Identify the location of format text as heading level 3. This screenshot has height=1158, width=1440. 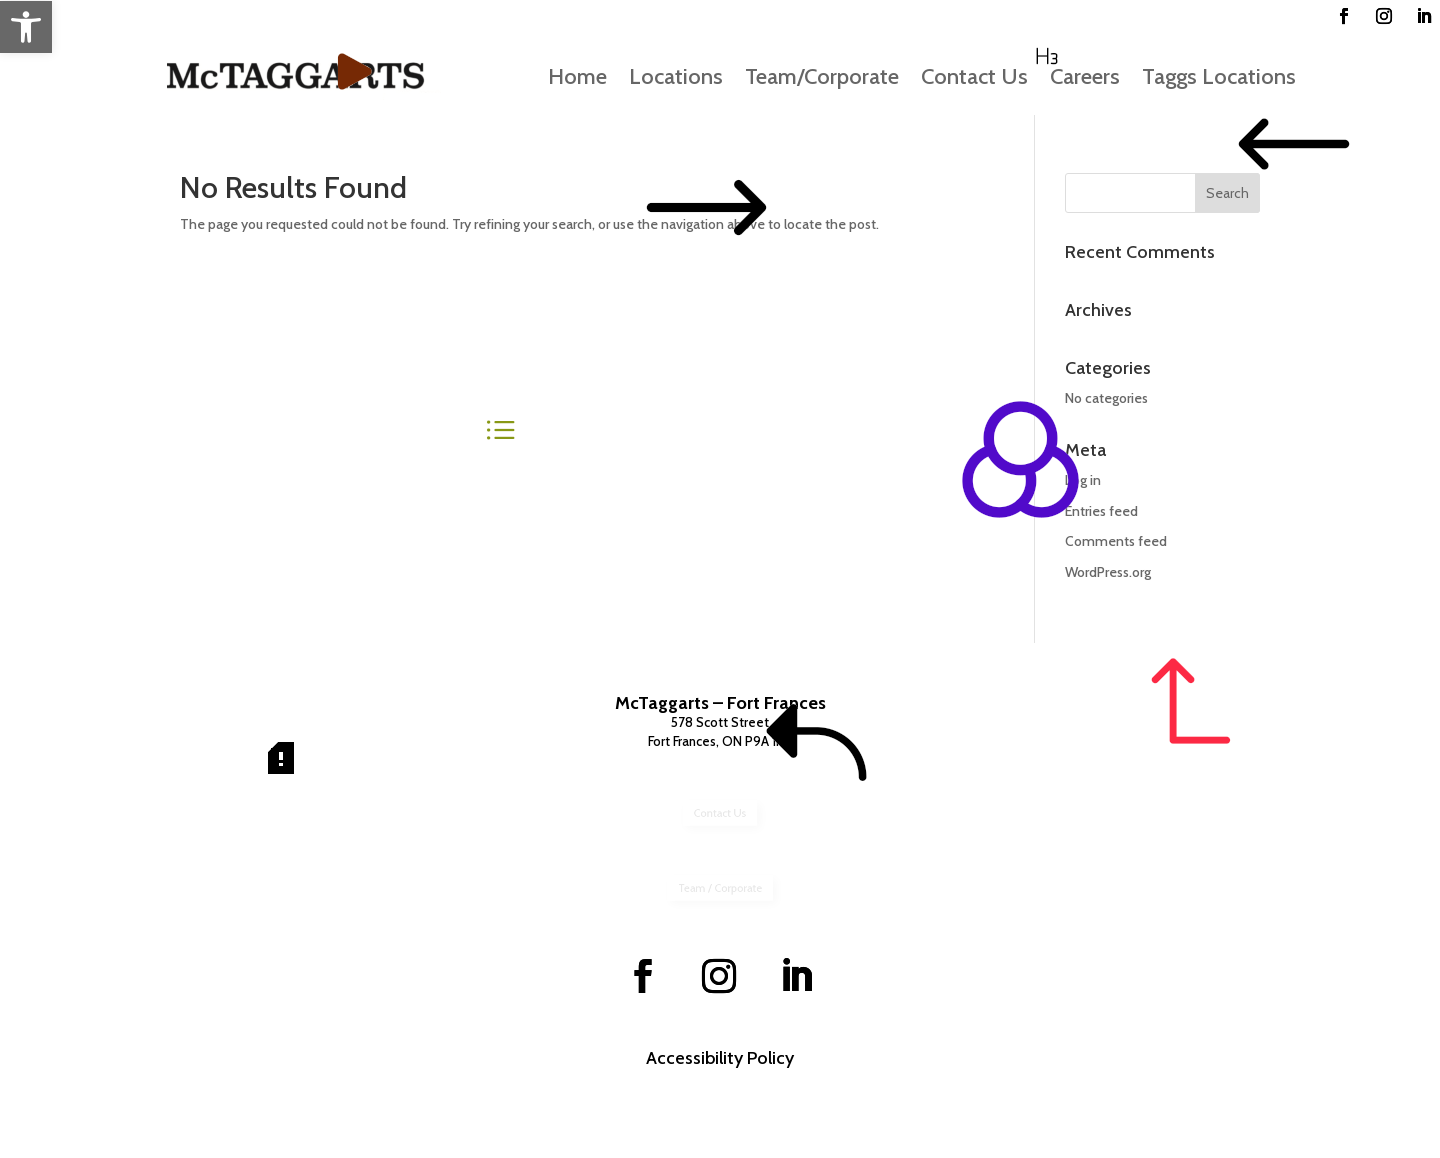
(1047, 56).